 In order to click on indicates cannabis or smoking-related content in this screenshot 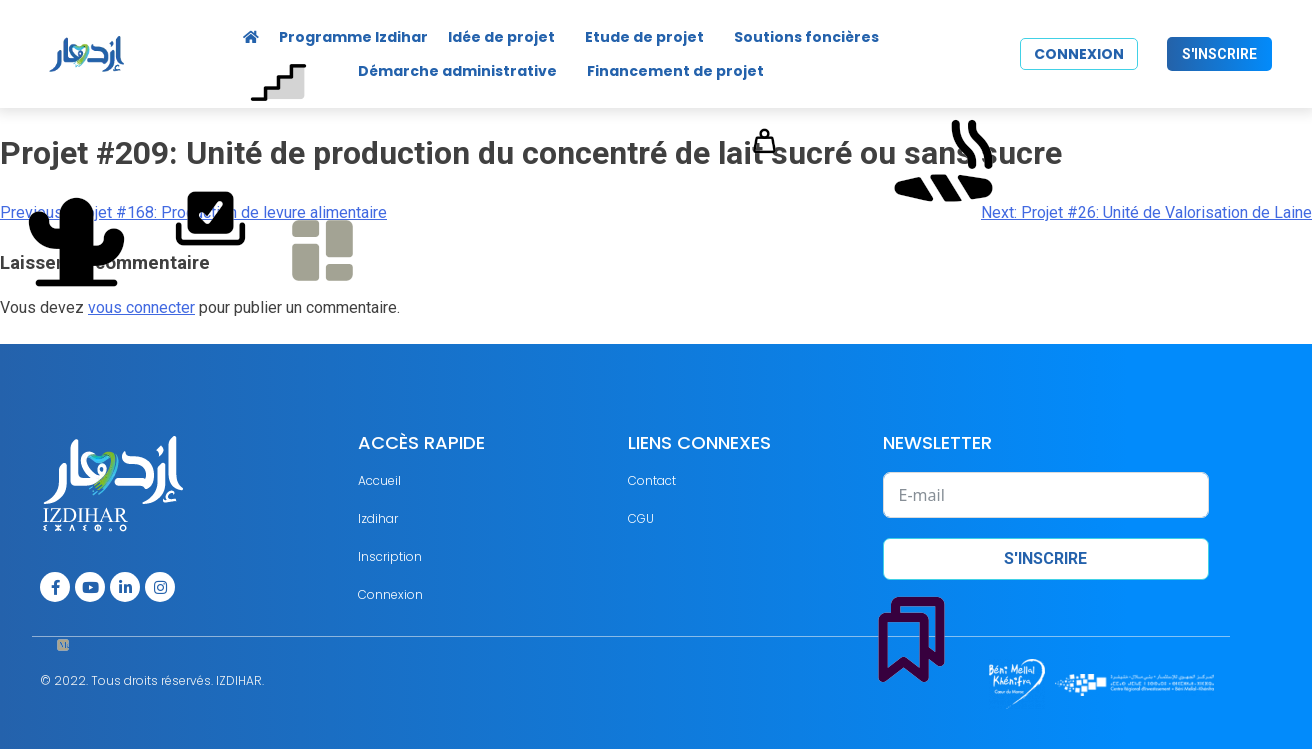, I will do `click(943, 163)`.